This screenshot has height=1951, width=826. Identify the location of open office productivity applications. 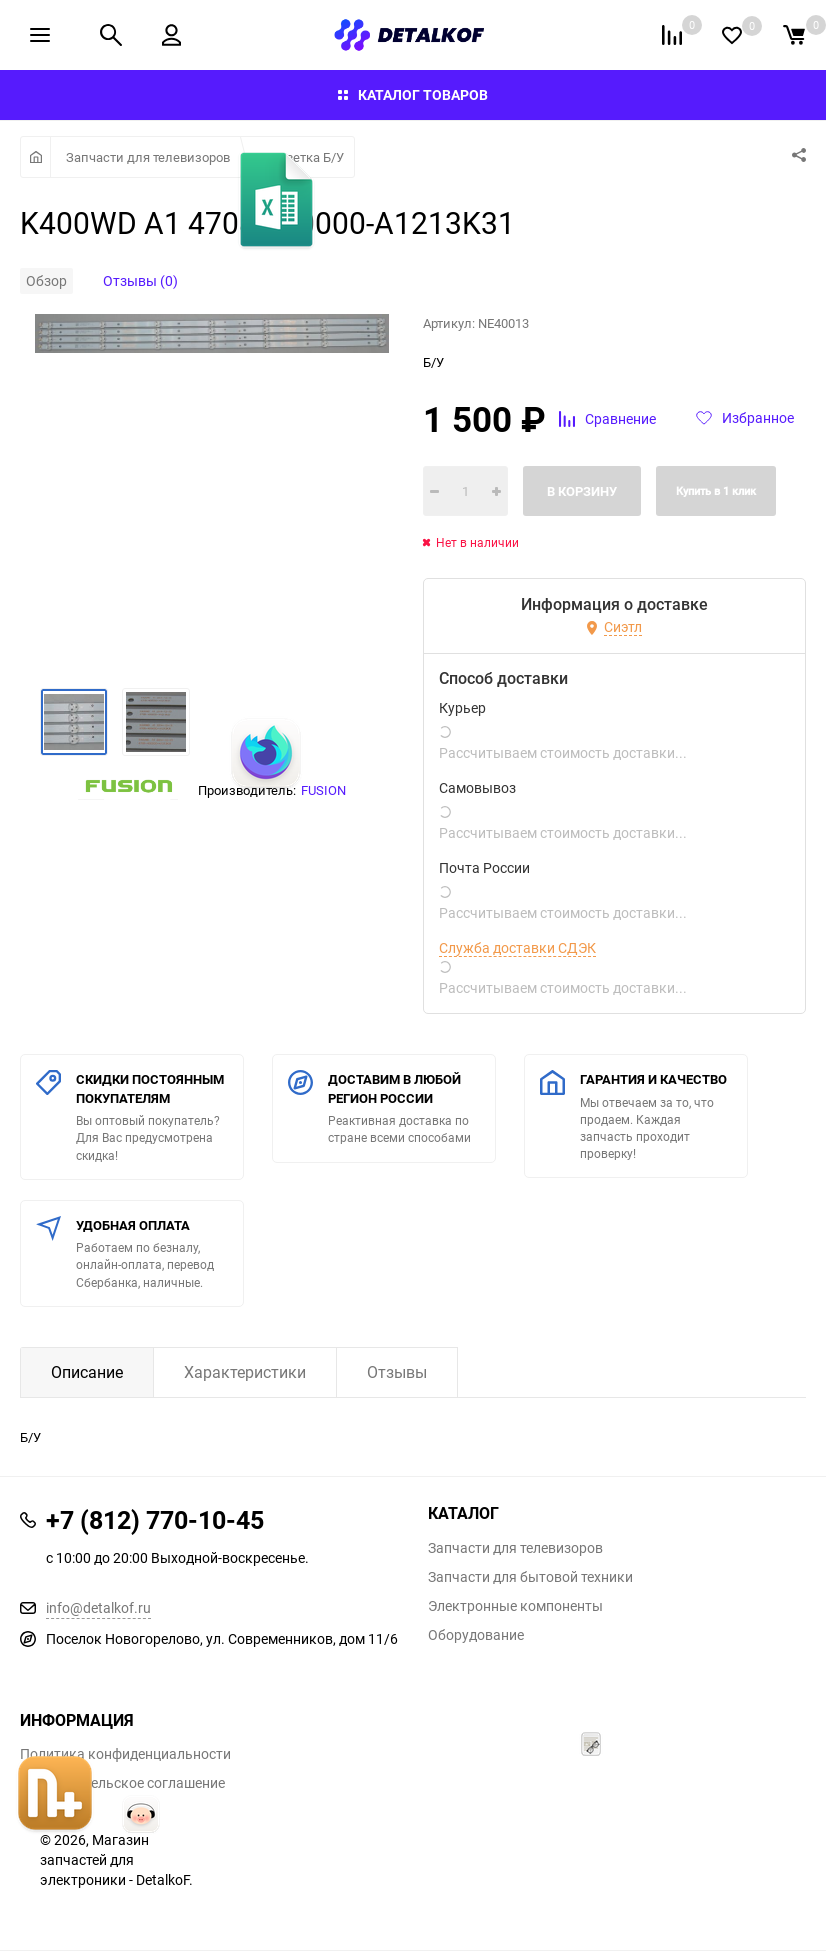
(591, 1744).